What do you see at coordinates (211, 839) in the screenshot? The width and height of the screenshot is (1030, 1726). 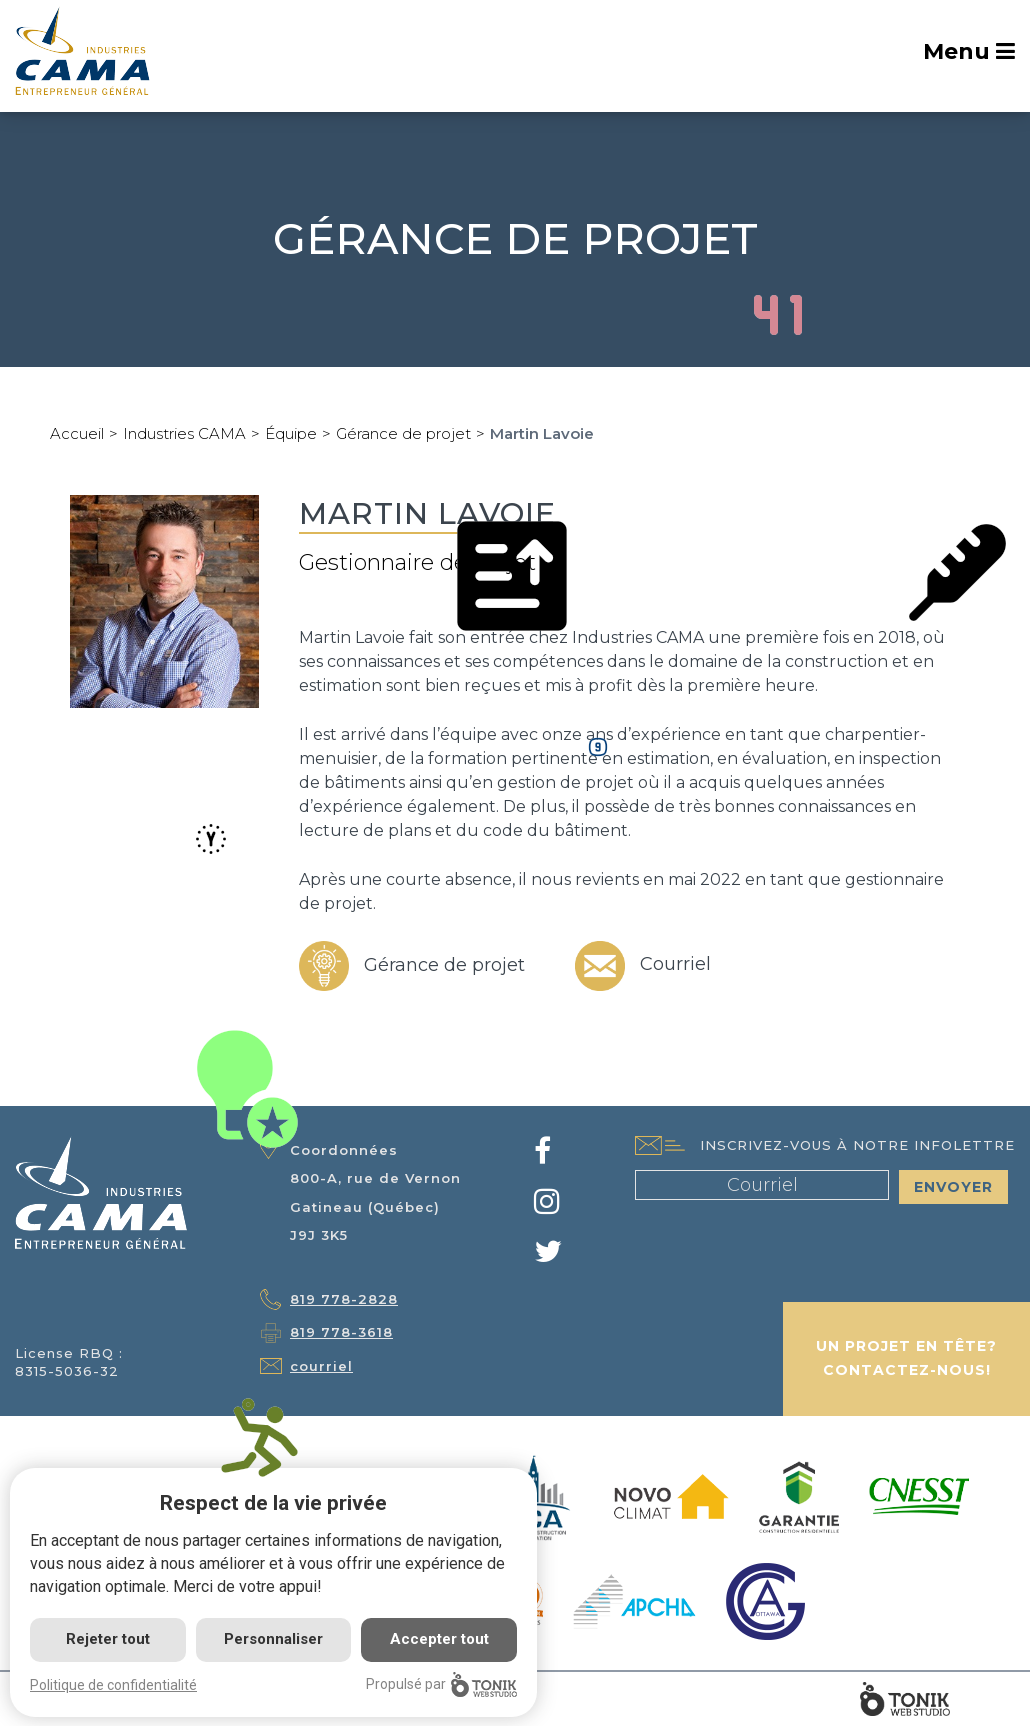 I see `indicates a pending or in-progress status for option Y` at bounding box center [211, 839].